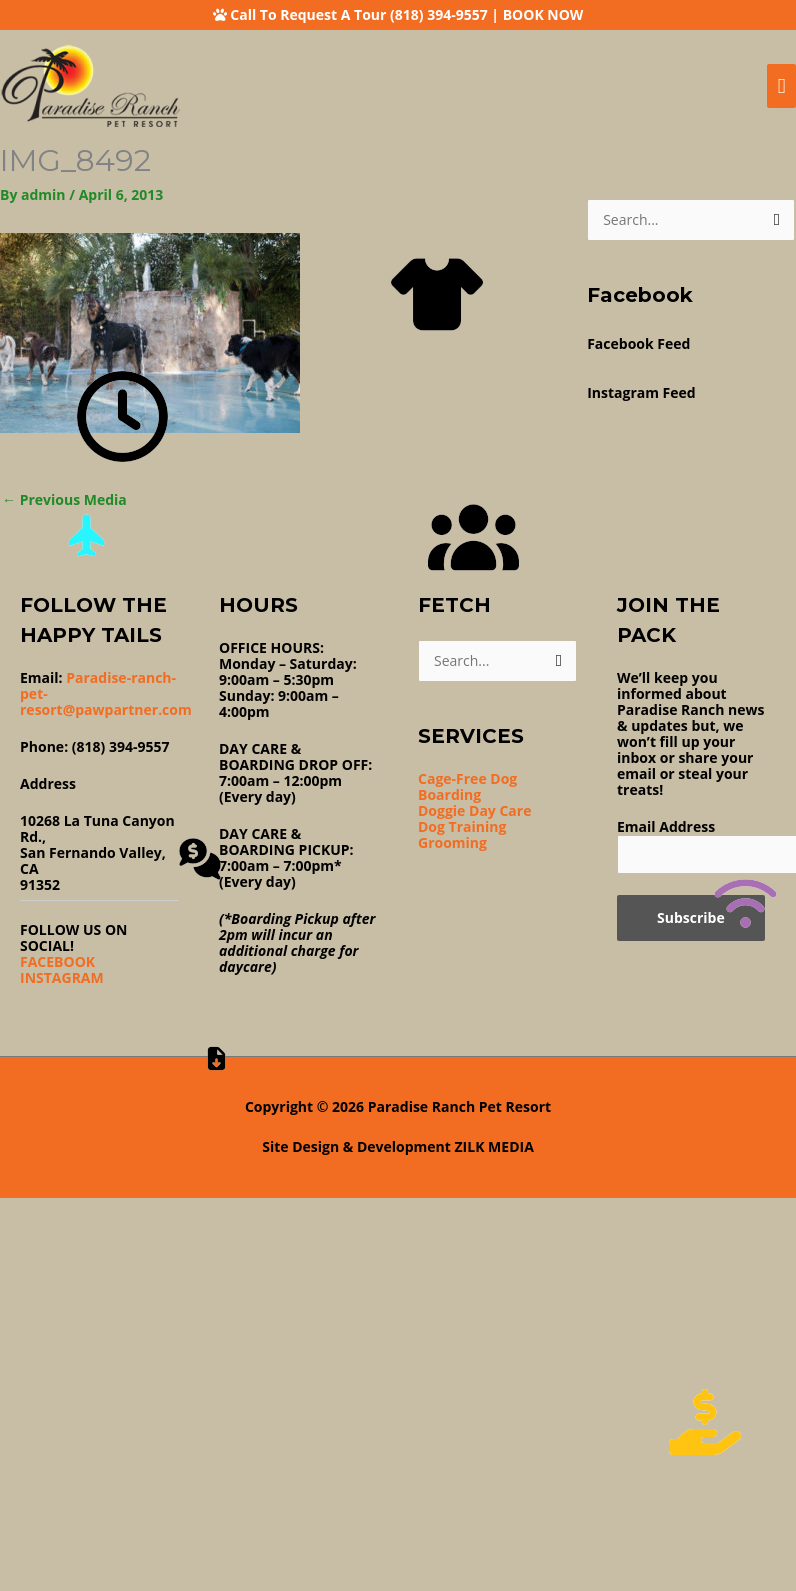 This screenshot has height=1591, width=796. What do you see at coordinates (216, 1058) in the screenshot?
I see `download file` at bounding box center [216, 1058].